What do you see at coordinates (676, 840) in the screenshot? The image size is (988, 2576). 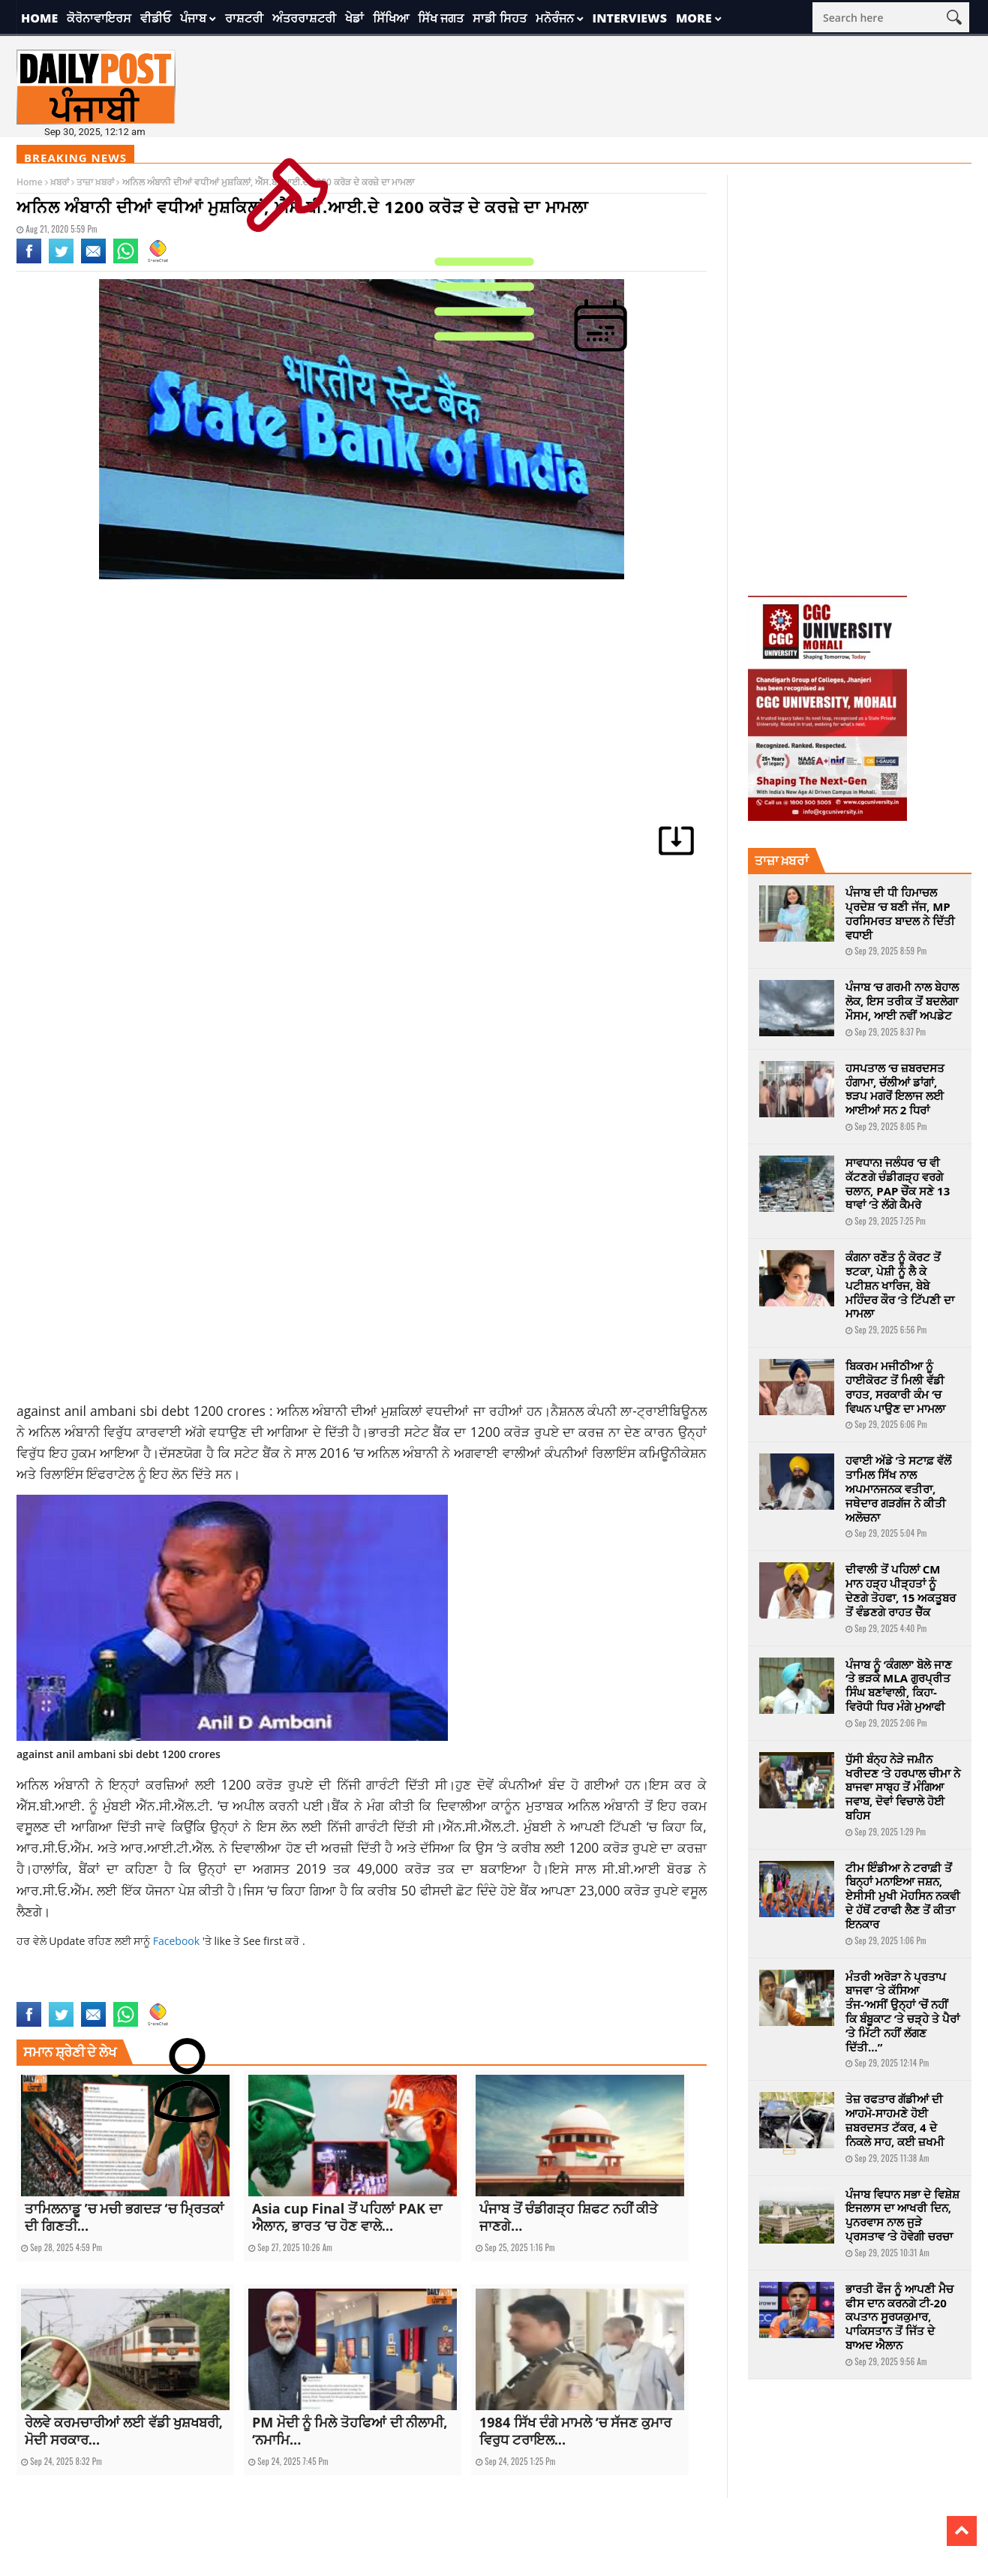 I see `download a system update` at bounding box center [676, 840].